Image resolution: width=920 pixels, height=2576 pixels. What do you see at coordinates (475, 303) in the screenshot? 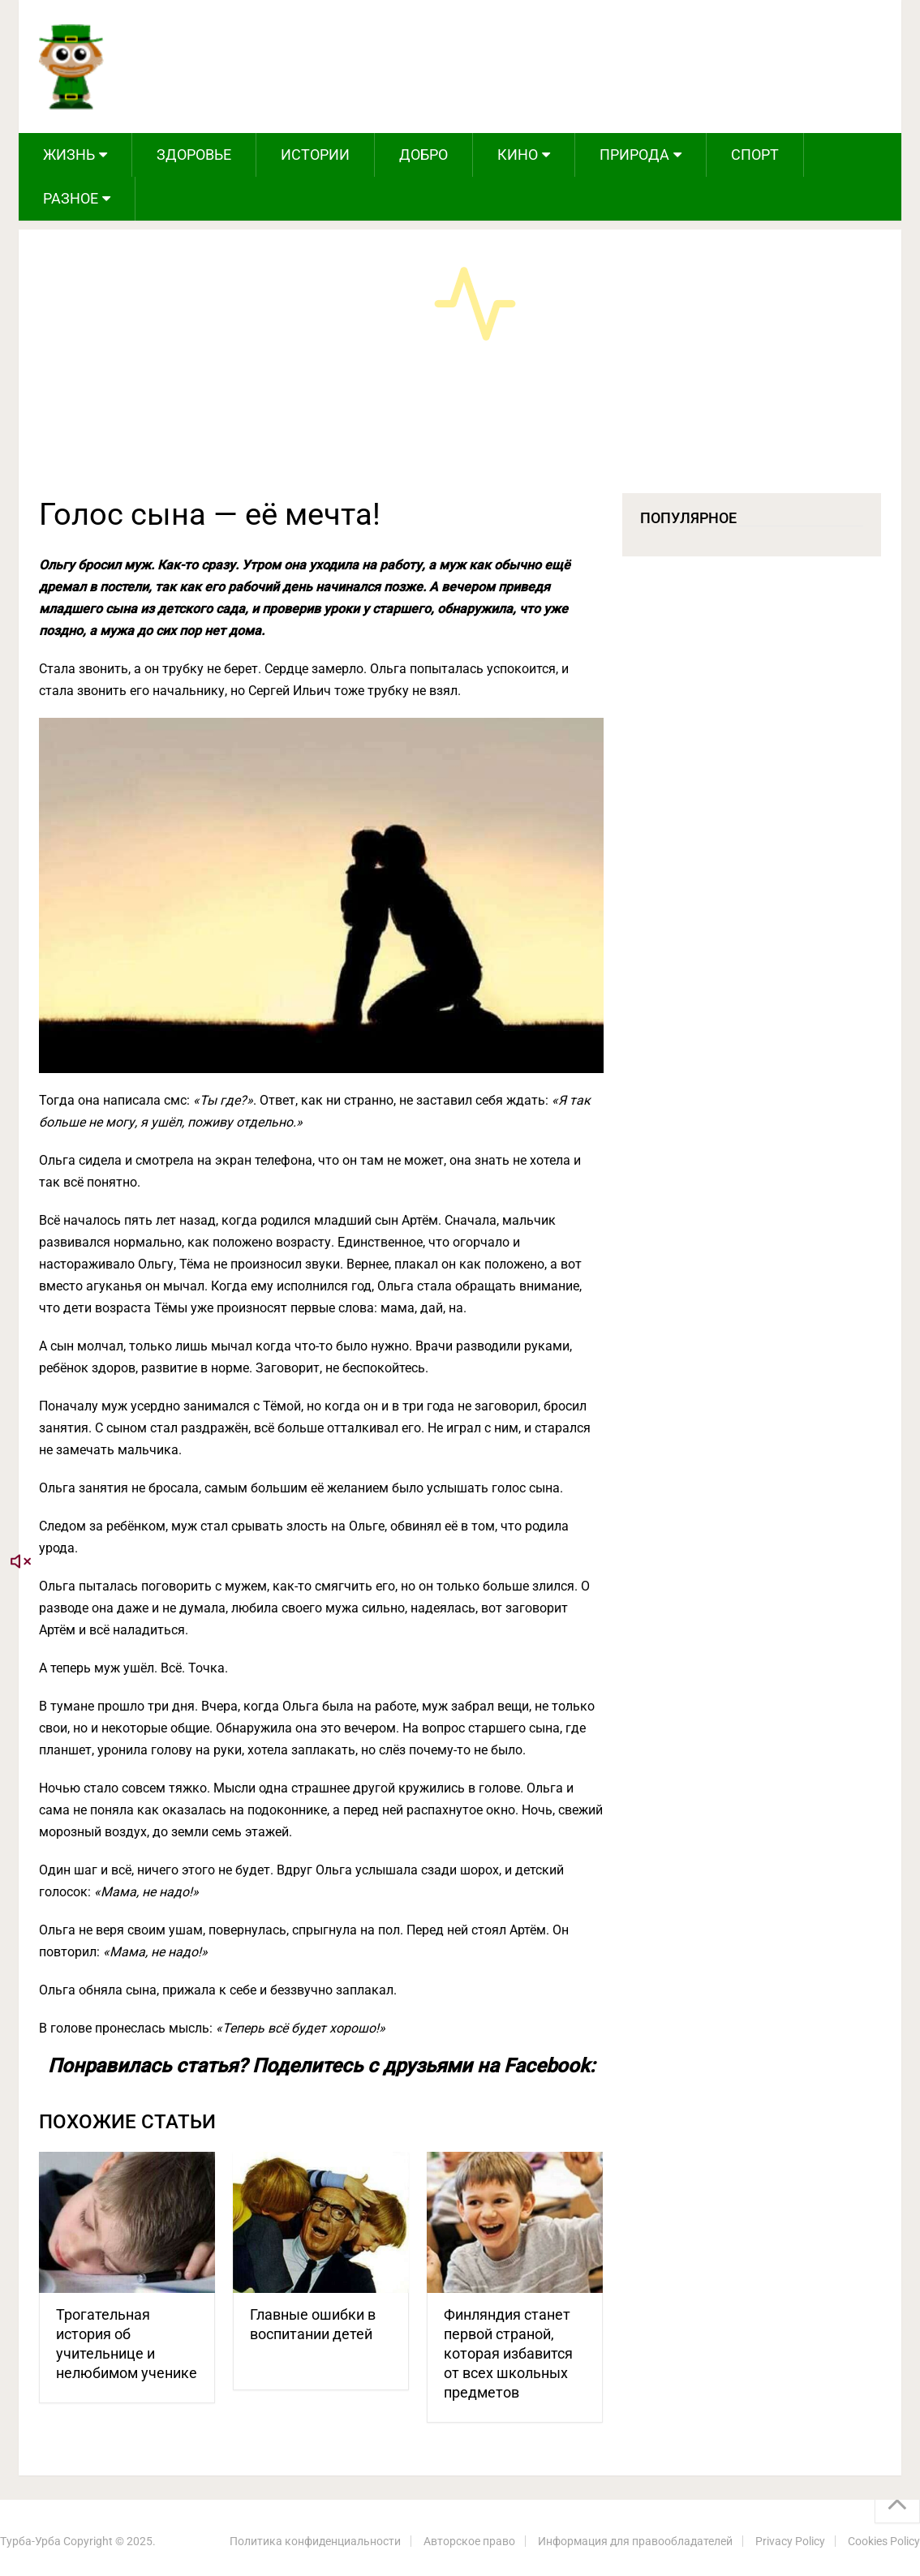
I see `view activity or health metrics` at bounding box center [475, 303].